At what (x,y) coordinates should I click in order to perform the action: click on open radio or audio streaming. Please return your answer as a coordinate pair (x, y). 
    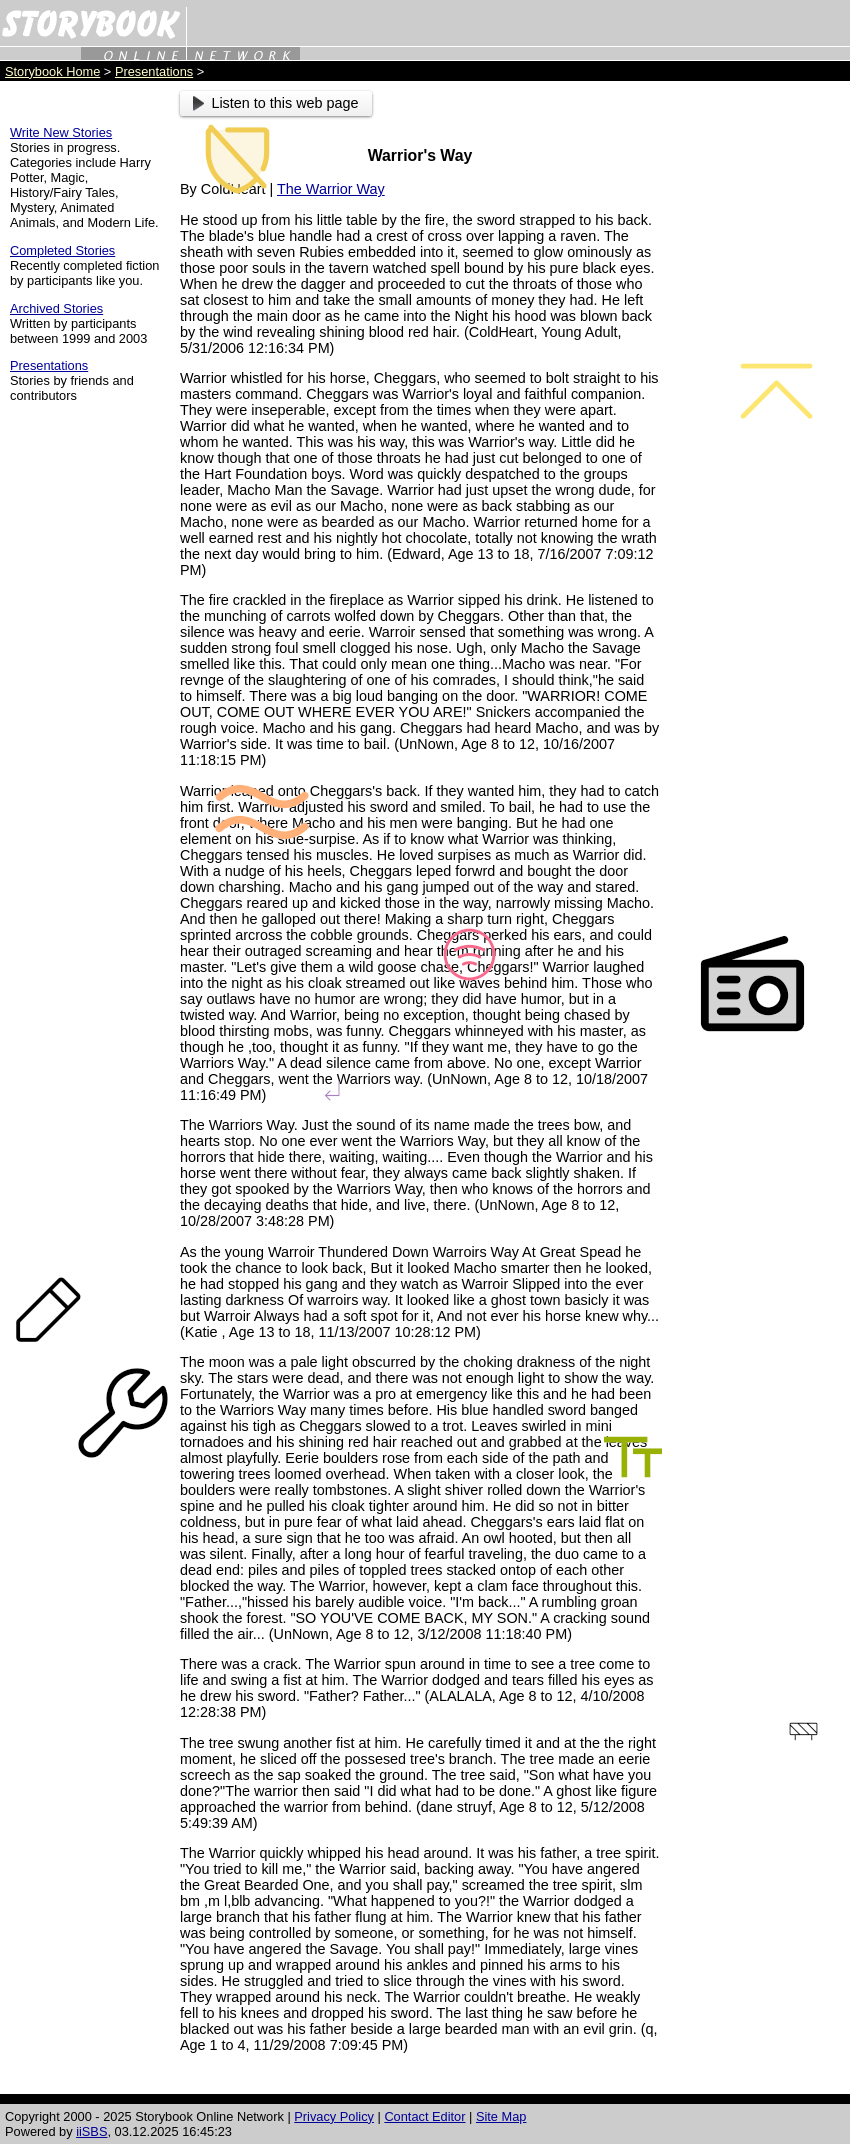
    Looking at the image, I should click on (752, 991).